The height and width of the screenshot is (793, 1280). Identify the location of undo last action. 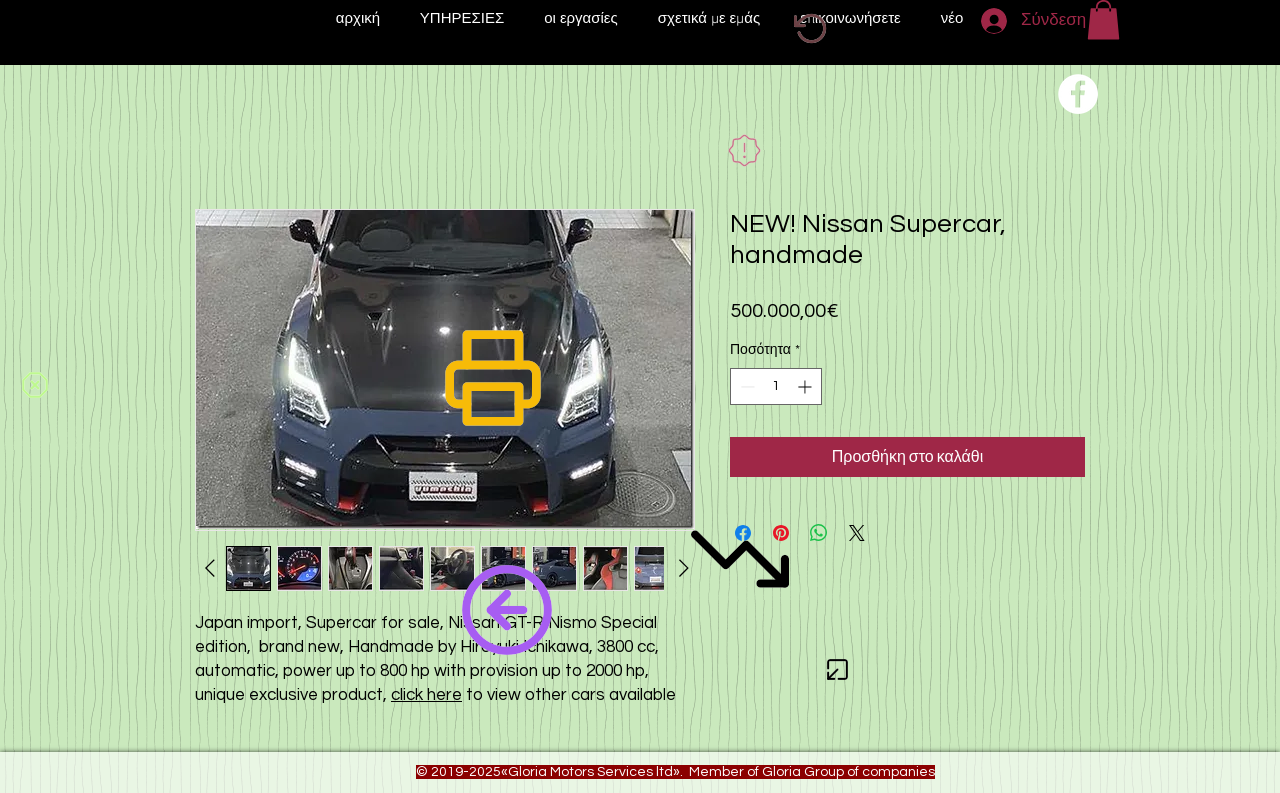
(811, 28).